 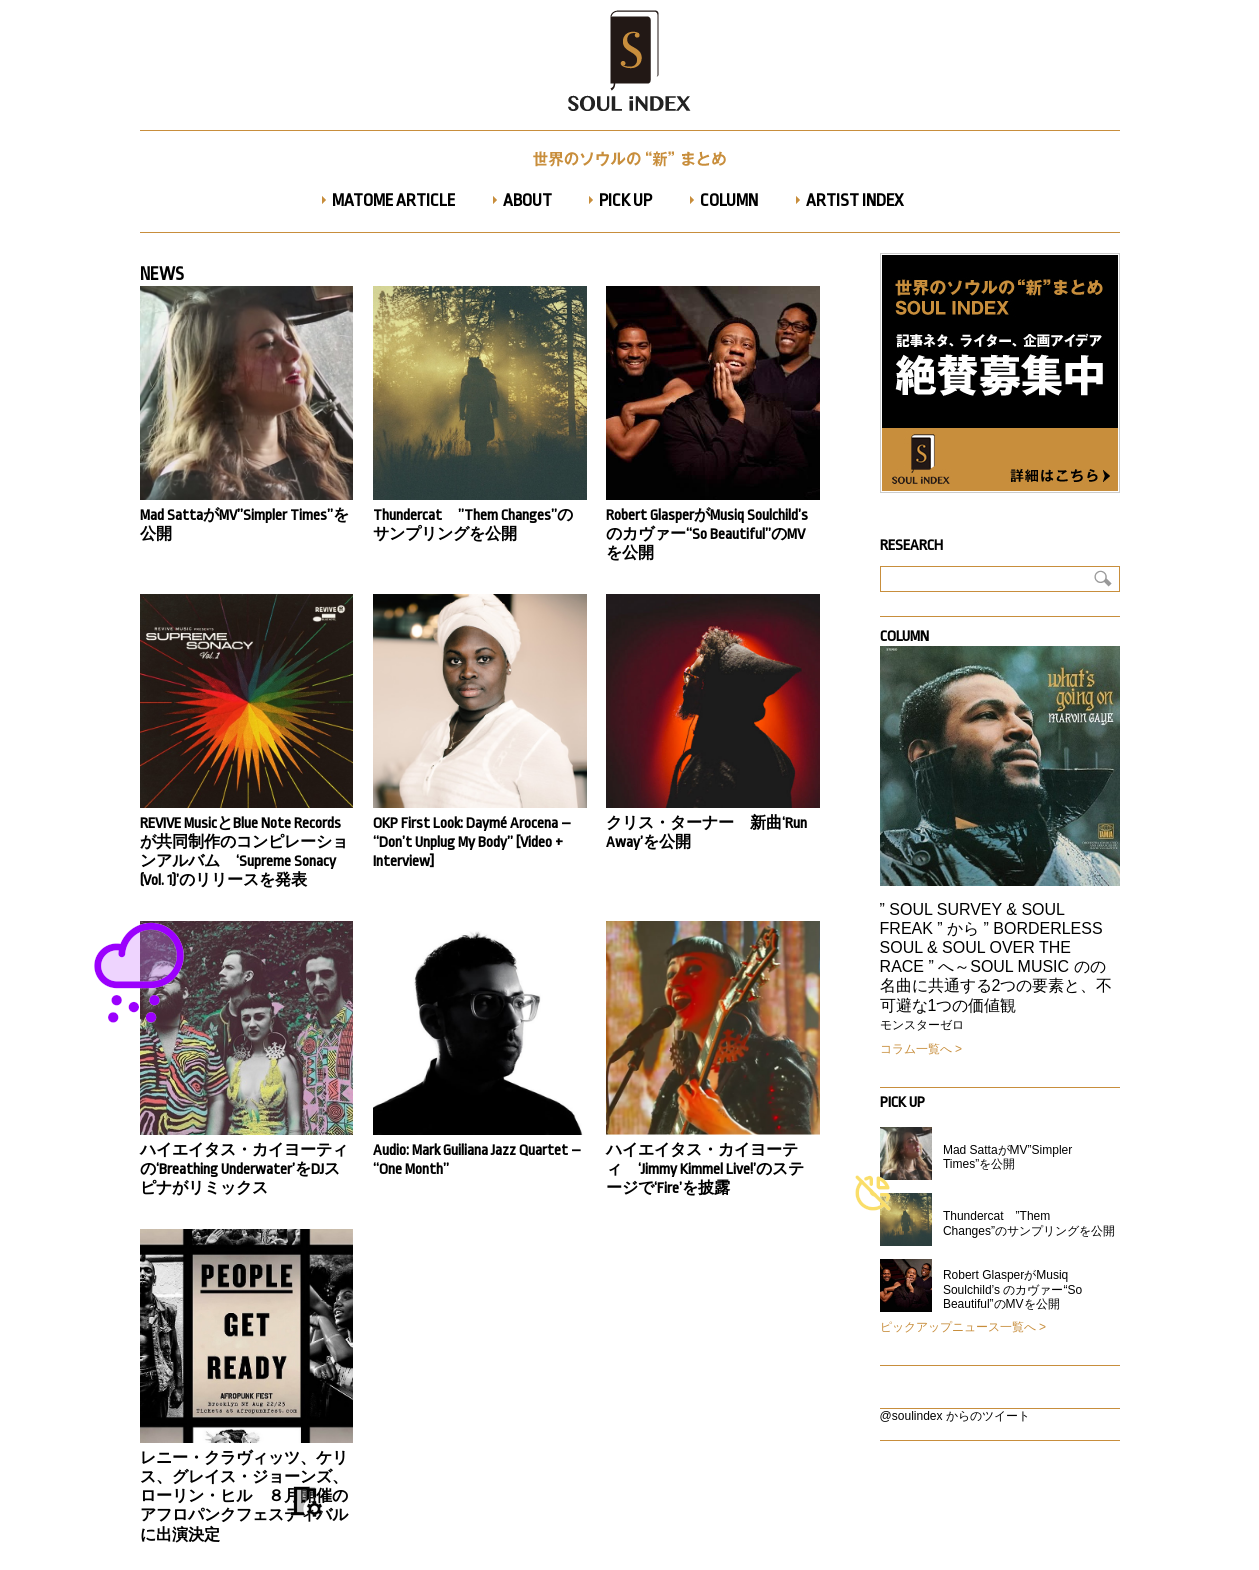 What do you see at coordinates (873, 1193) in the screenshot?
I see `disable pie chart visualization` at bounding box center [873, 1193].